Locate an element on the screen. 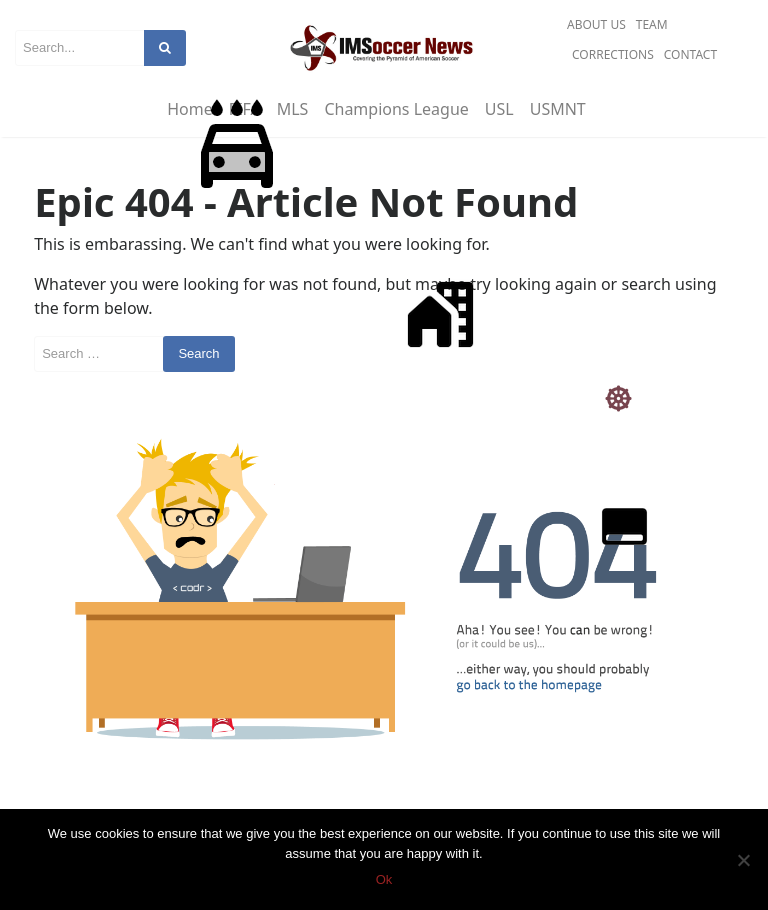  find nearby car wash locations is located at coordinates (237, 144).